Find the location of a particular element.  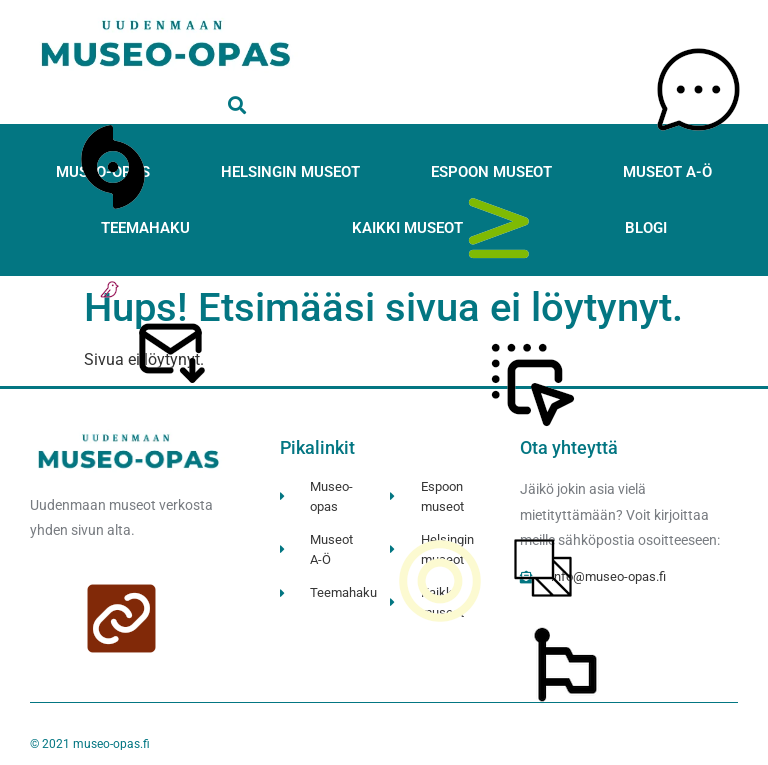

download email or message is located at coordinates (170, 348).